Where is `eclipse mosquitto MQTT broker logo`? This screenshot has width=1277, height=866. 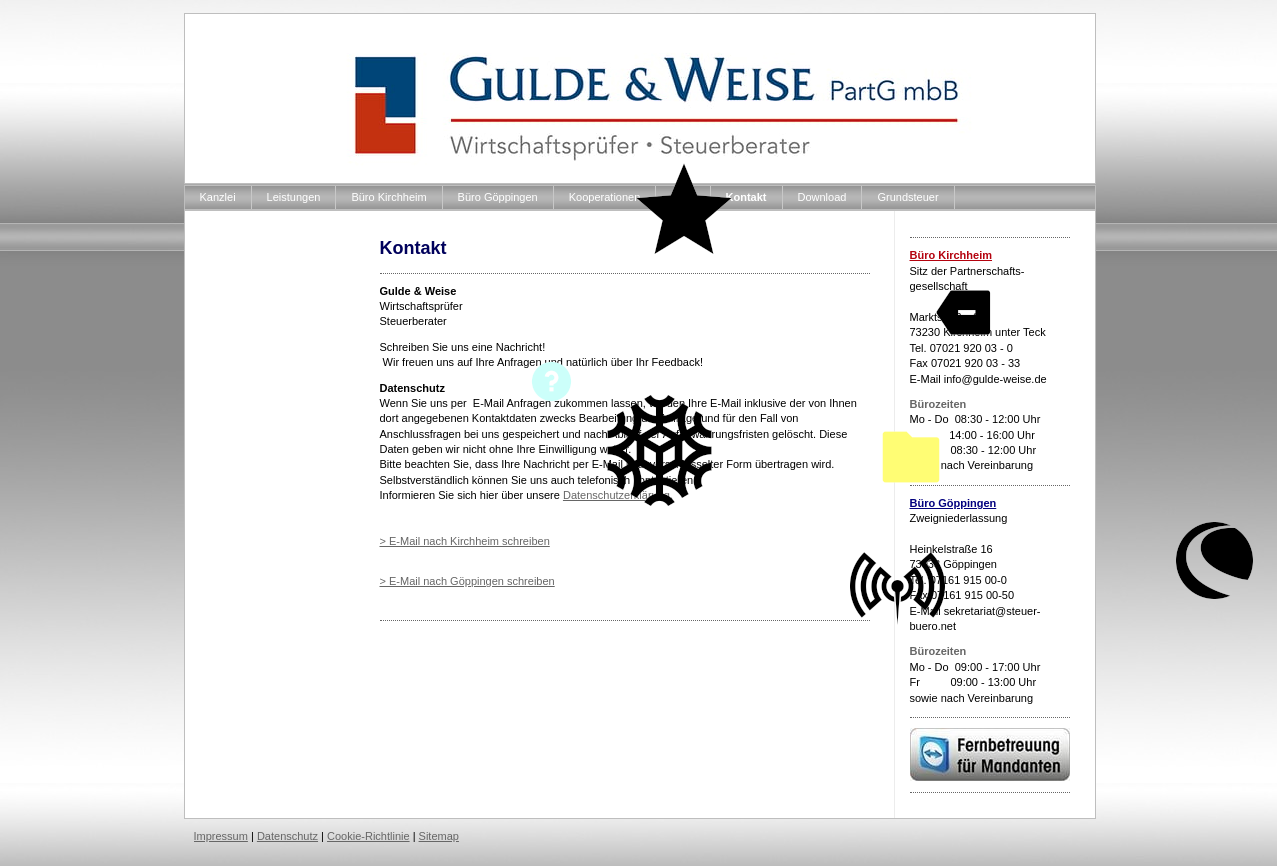 eclipse mosquitto MQTT broker logo is located at coordinates (897, 588).